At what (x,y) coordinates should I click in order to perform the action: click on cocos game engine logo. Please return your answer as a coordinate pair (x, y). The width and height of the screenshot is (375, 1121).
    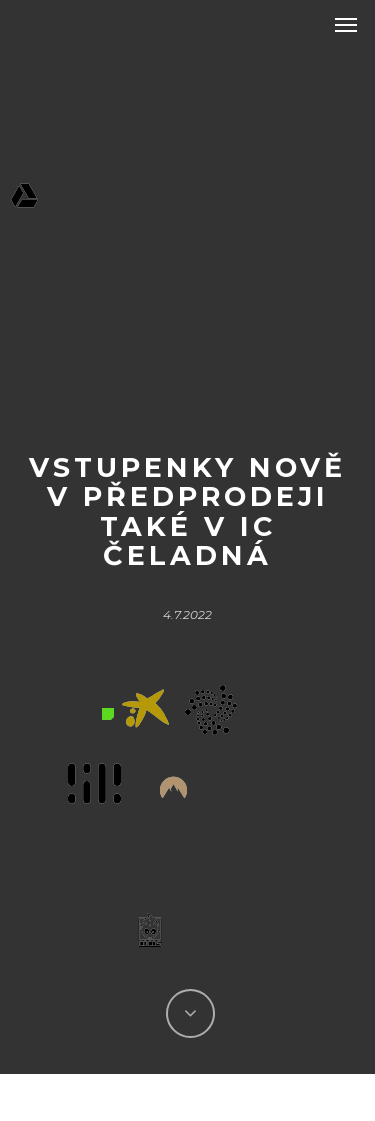
    Looking at the image, I should click on (150, 930).